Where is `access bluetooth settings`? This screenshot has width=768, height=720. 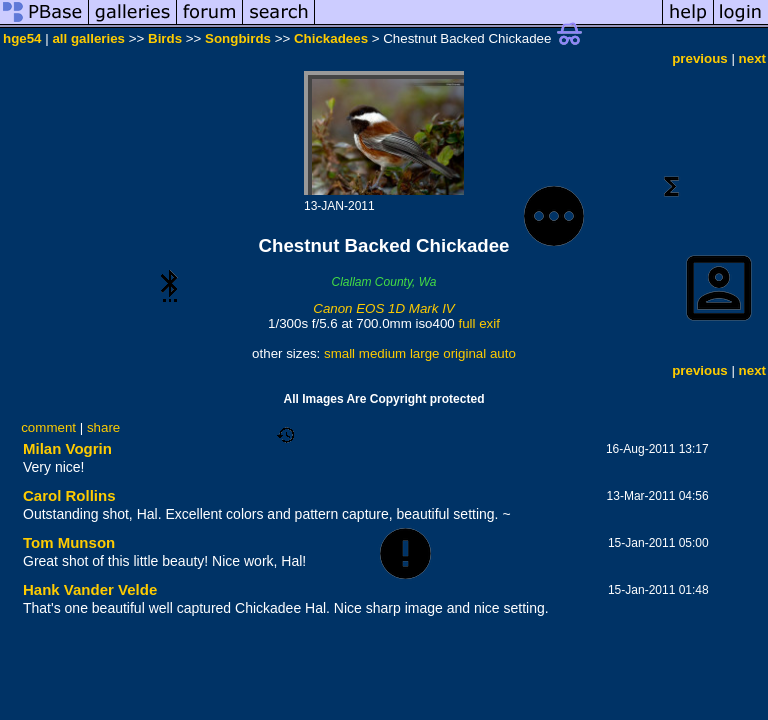
access bluetooth settings is located at coordinates (170, 286).